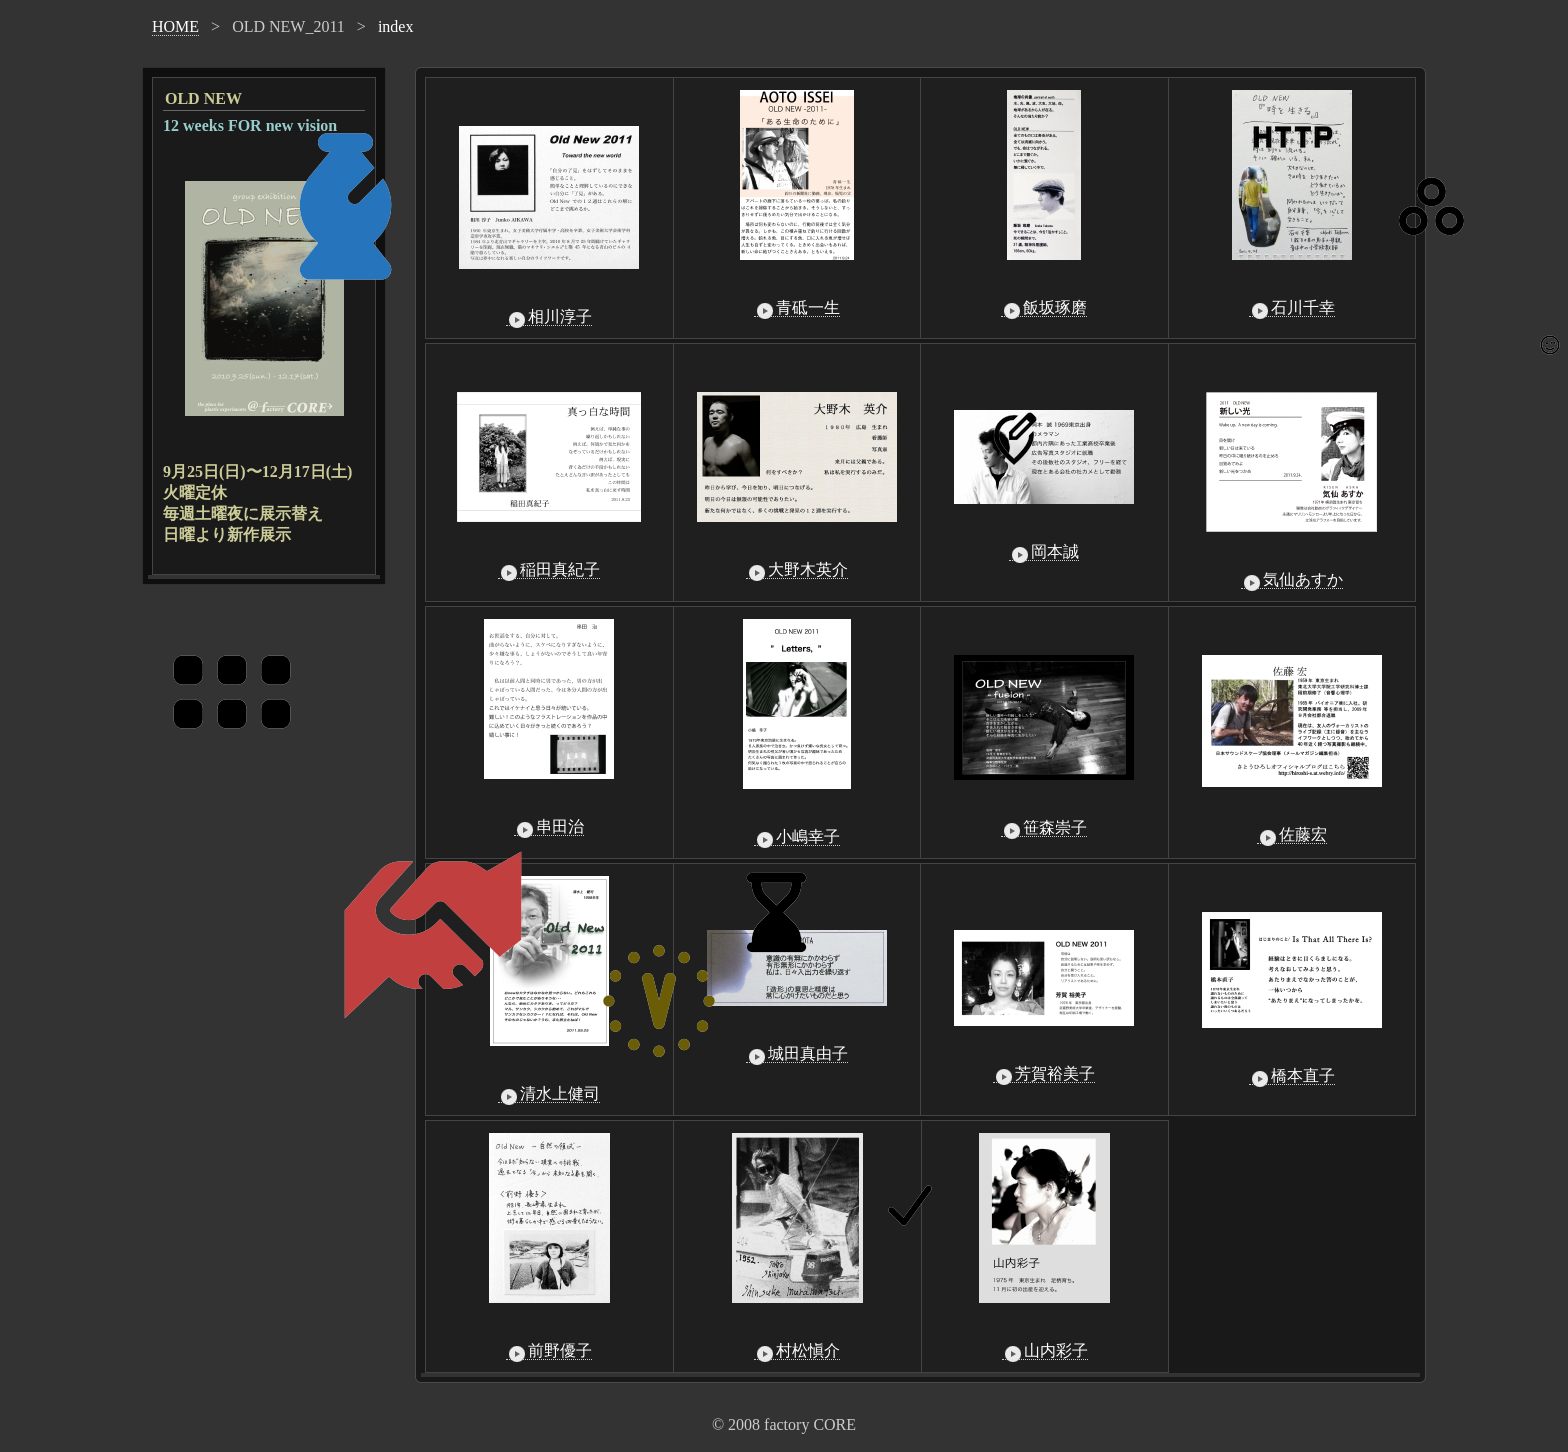 Image resolution: width=1568 pixels, height=1452 pixels. Describe the element at coordinates (1431, 207) in the screenshot. I see `view connected items or groups` at that location.